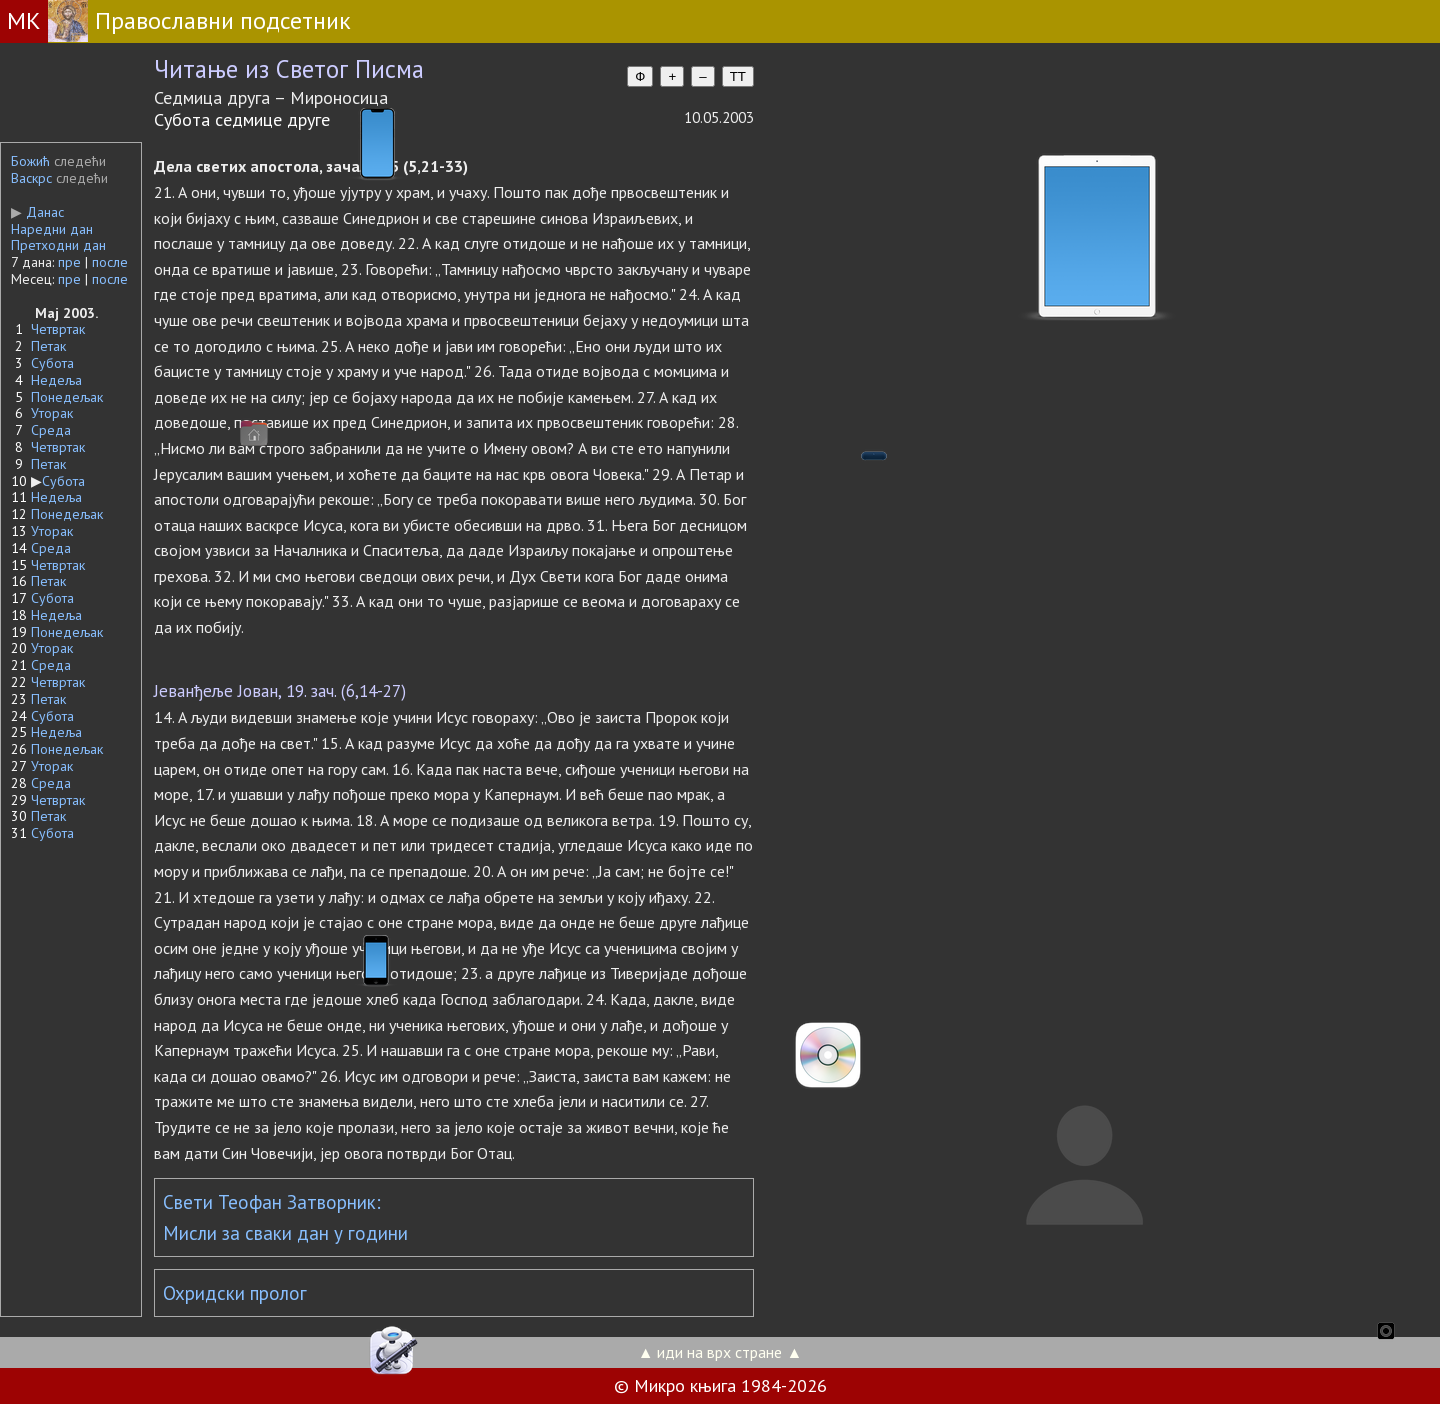  Describe the element at coordinates (376, 961) in the screenshot. I see `iPod Touch device connected to your computer` at that location.